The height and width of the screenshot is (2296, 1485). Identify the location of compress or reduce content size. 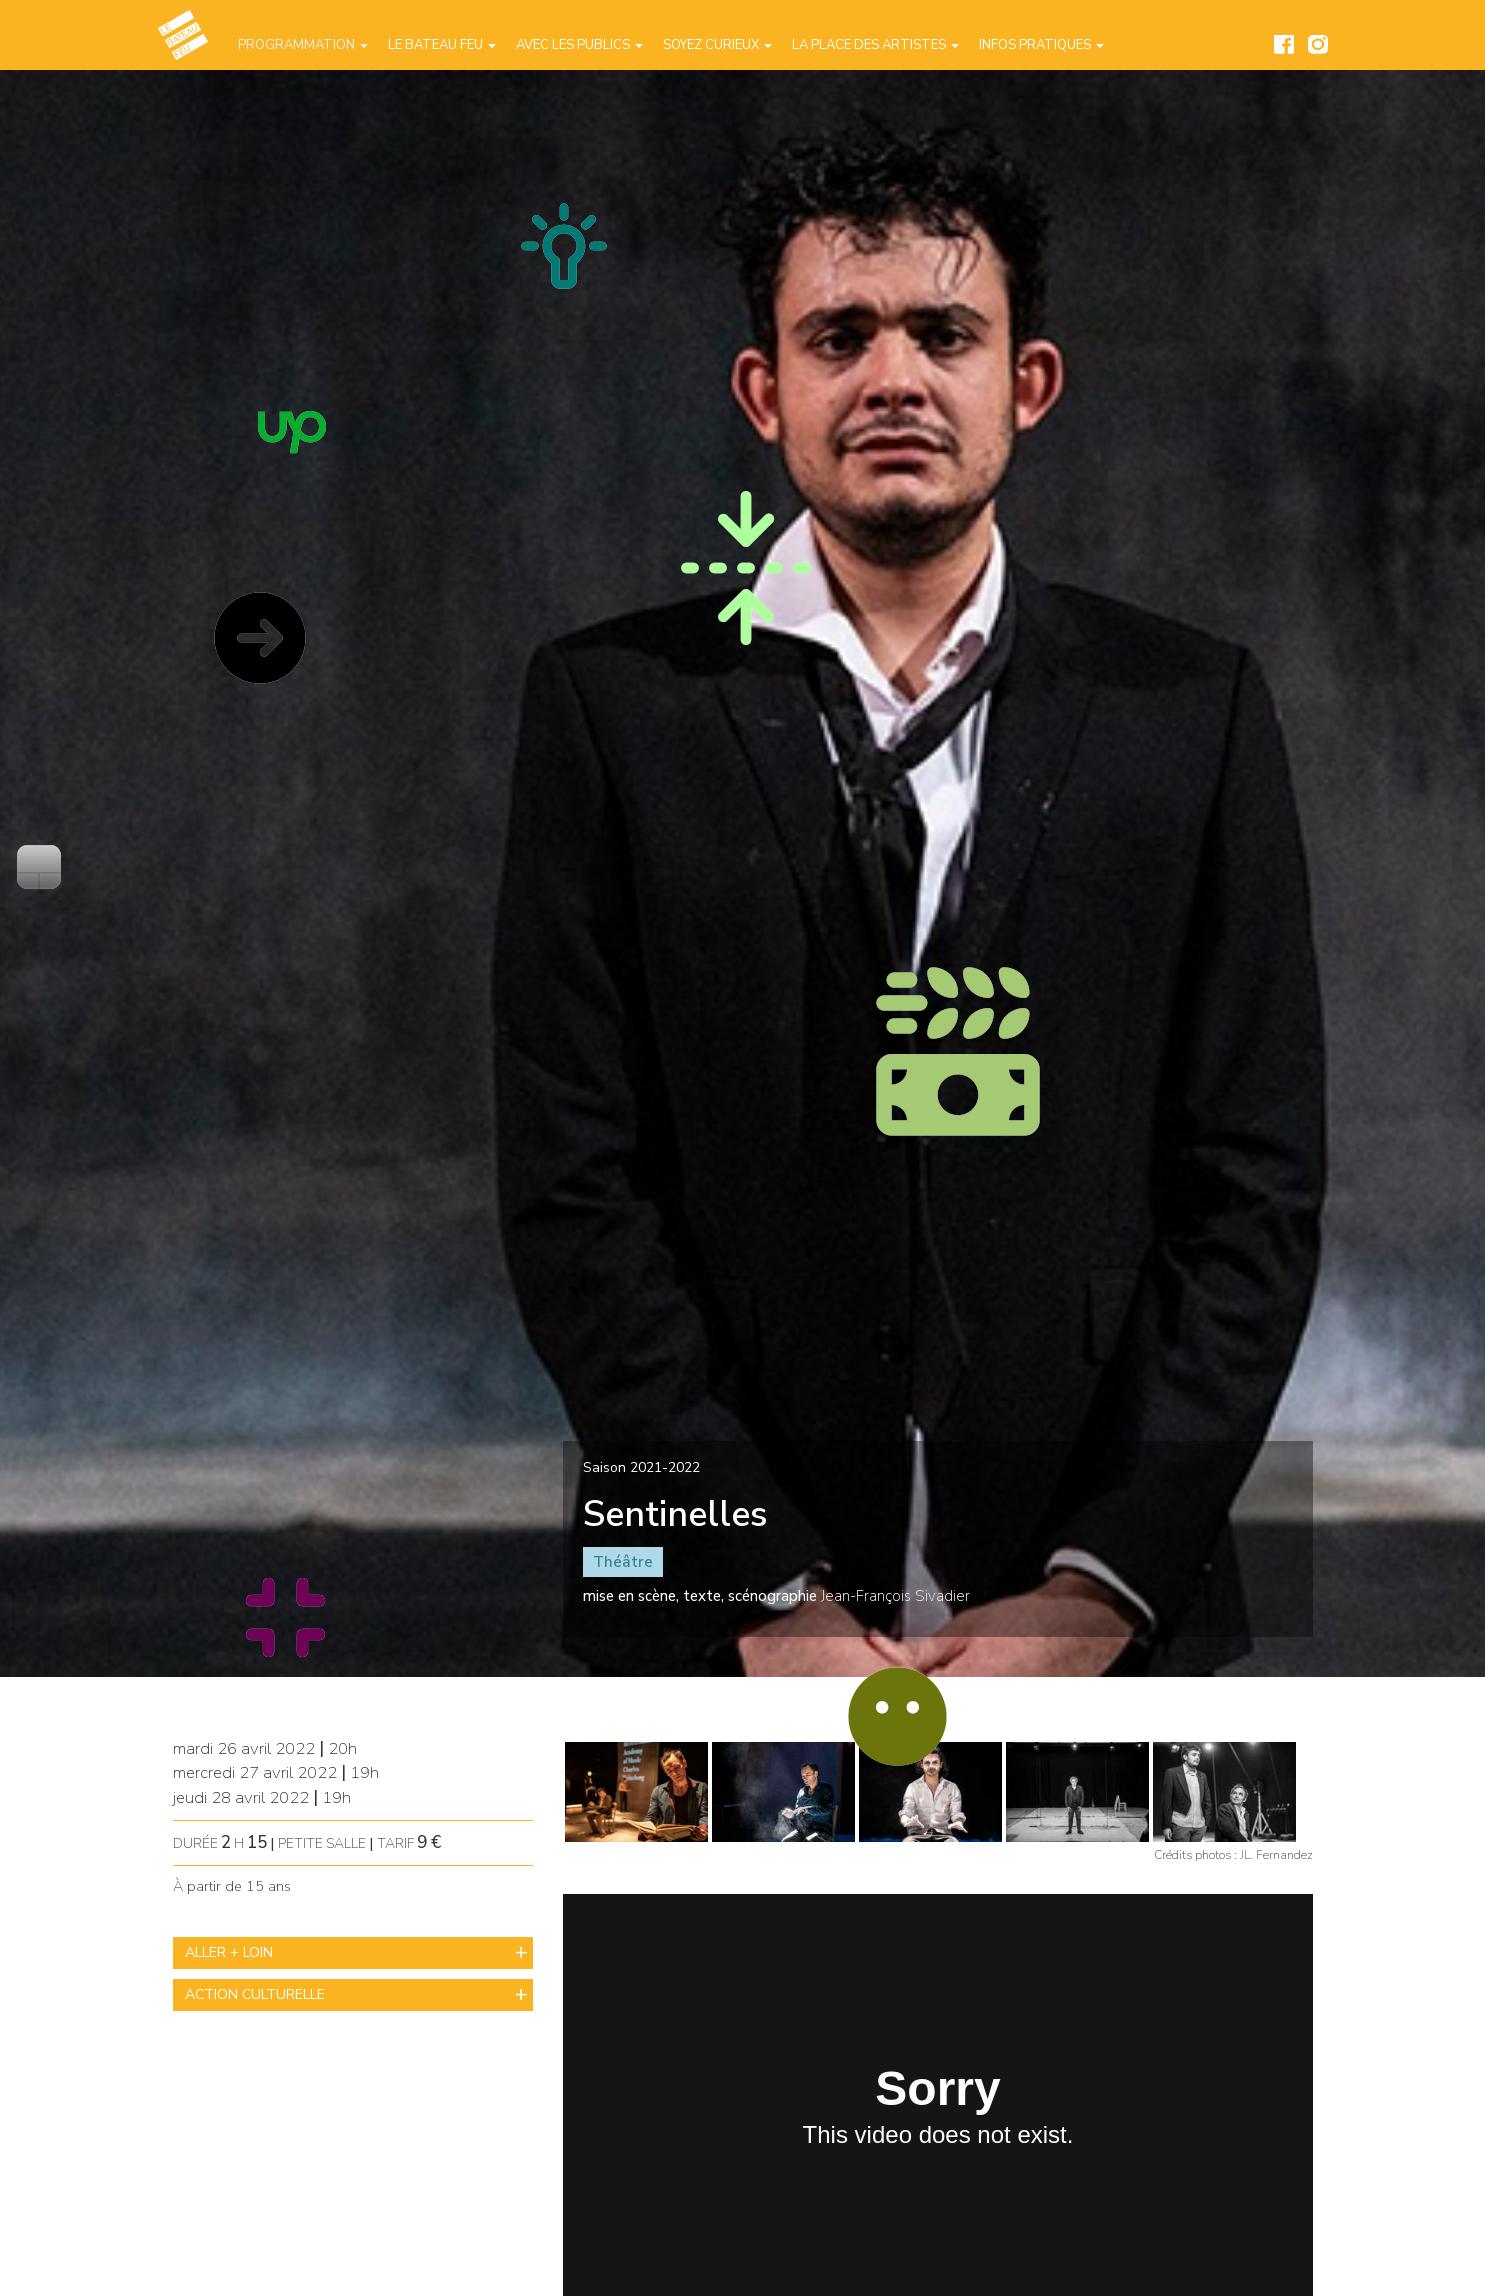
(285, 1617).